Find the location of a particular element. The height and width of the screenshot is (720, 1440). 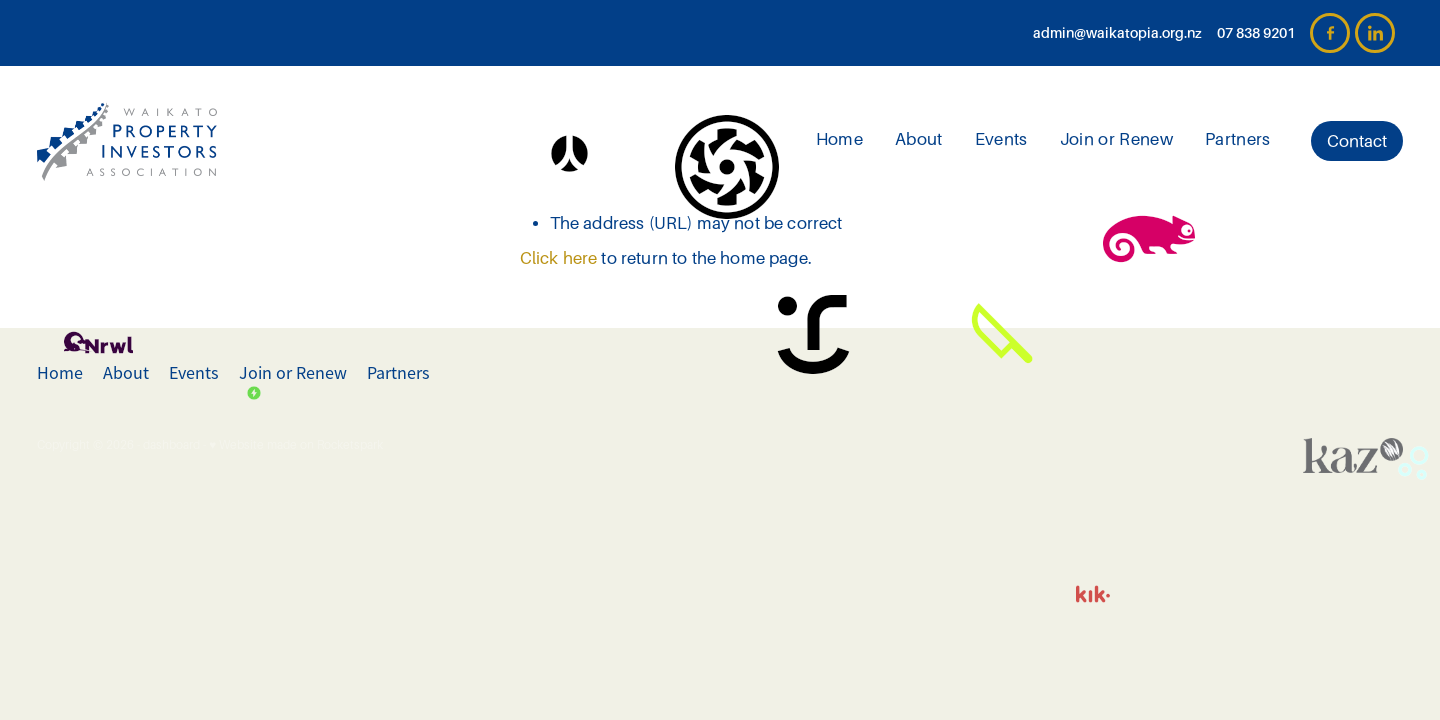

renren social network logo is located at coordinates (569, 153).